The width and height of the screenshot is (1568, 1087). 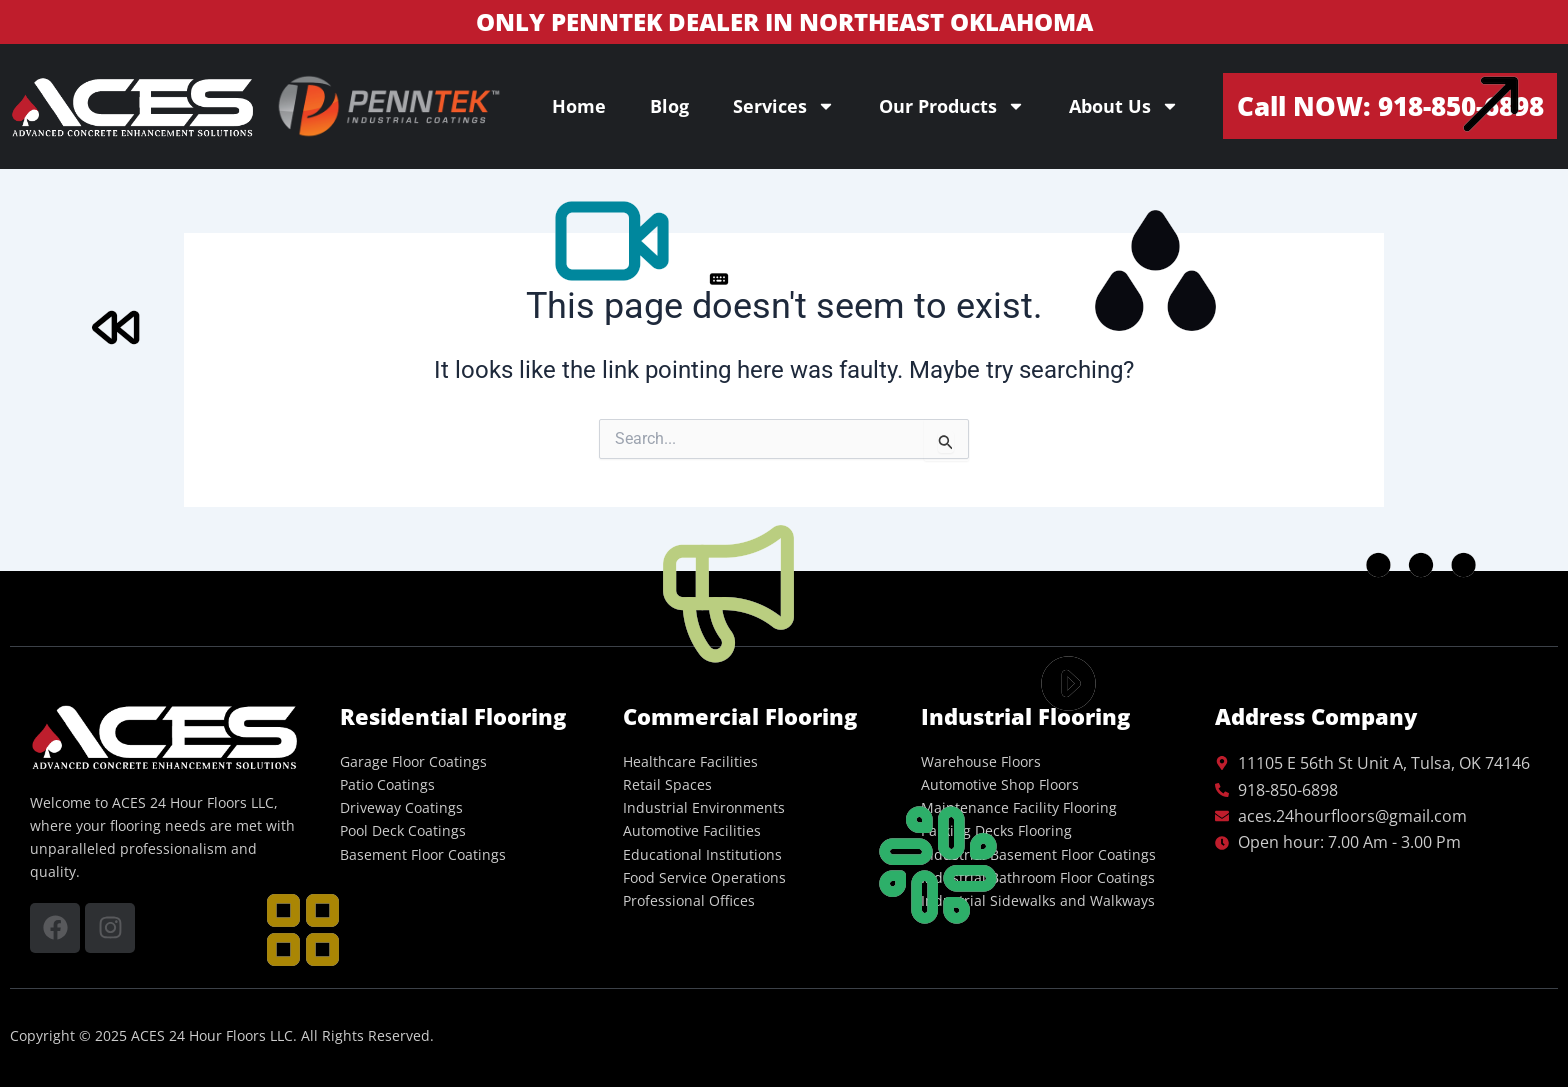 What do you see at coordinates (728, 590) in the screenshot?
I see `make an announcement or broadcast` at bounding box center [728, 590].